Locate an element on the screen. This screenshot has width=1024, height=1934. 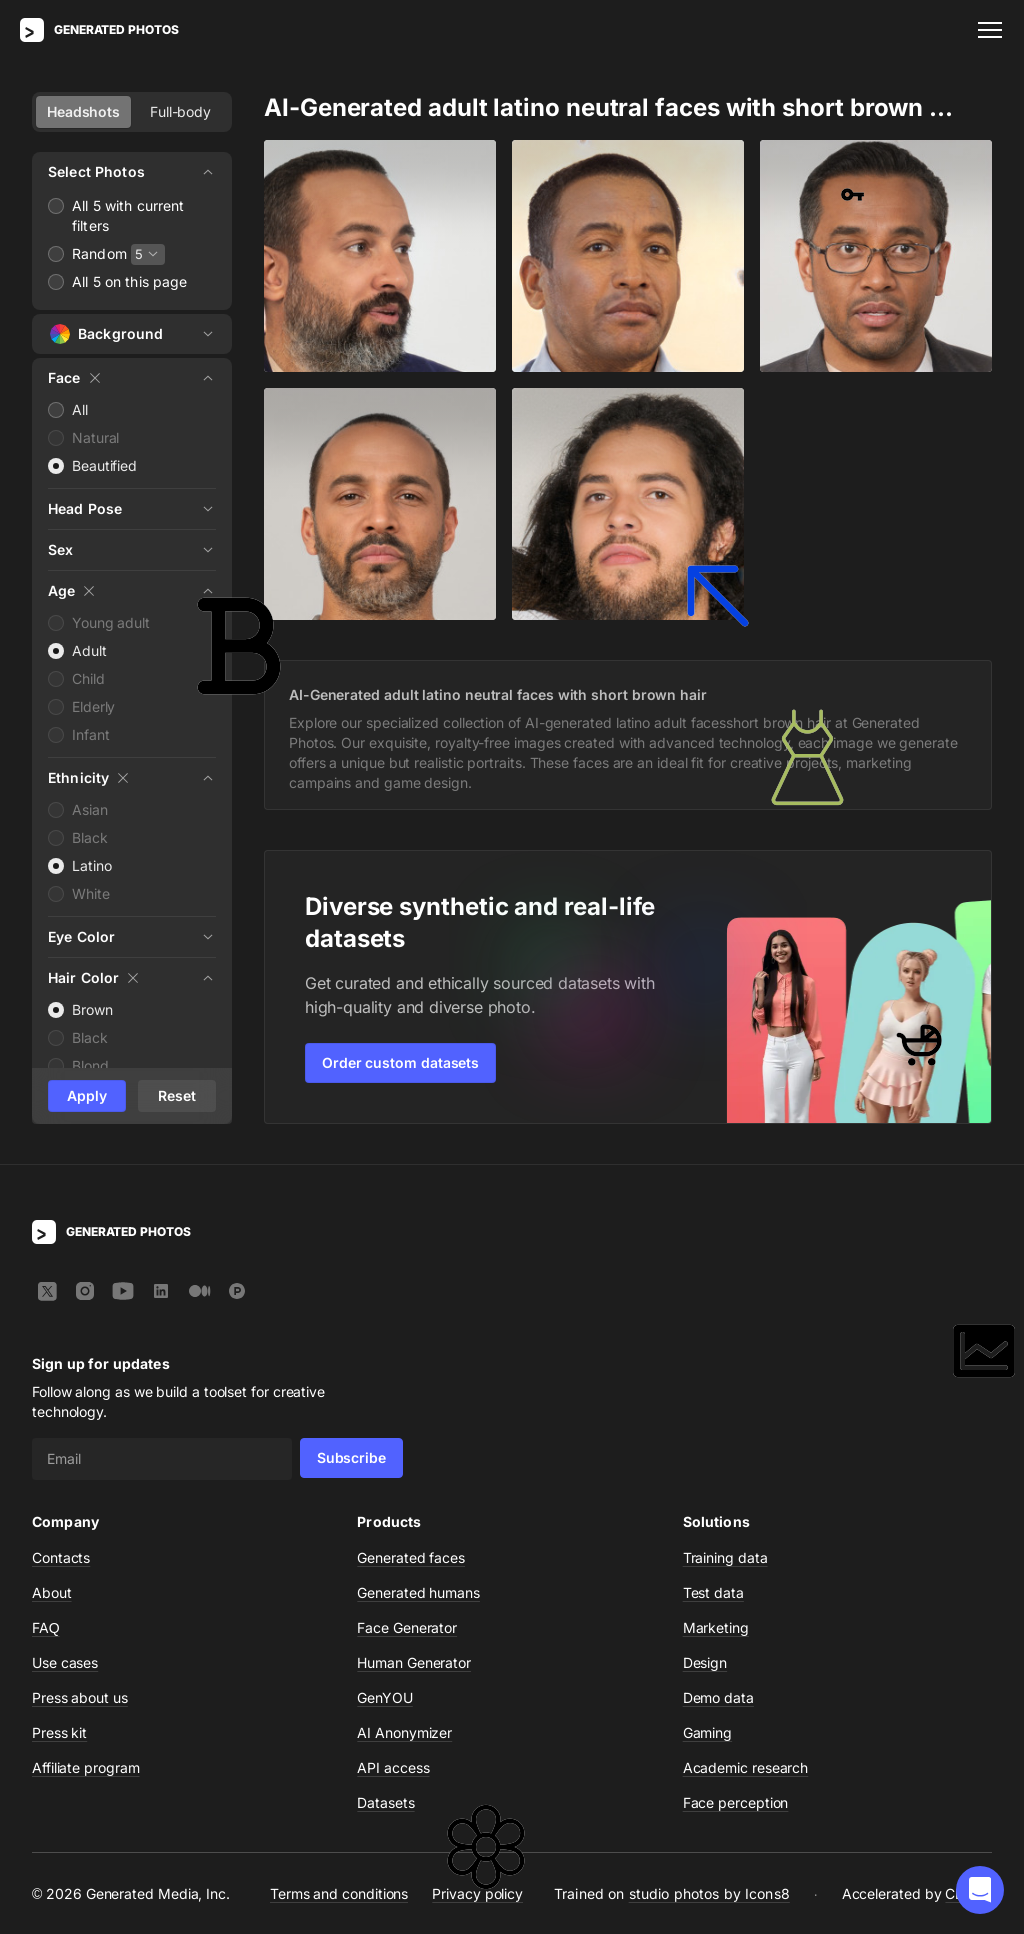
access baby or parenting-related features is located at coordinates (919, 1043).